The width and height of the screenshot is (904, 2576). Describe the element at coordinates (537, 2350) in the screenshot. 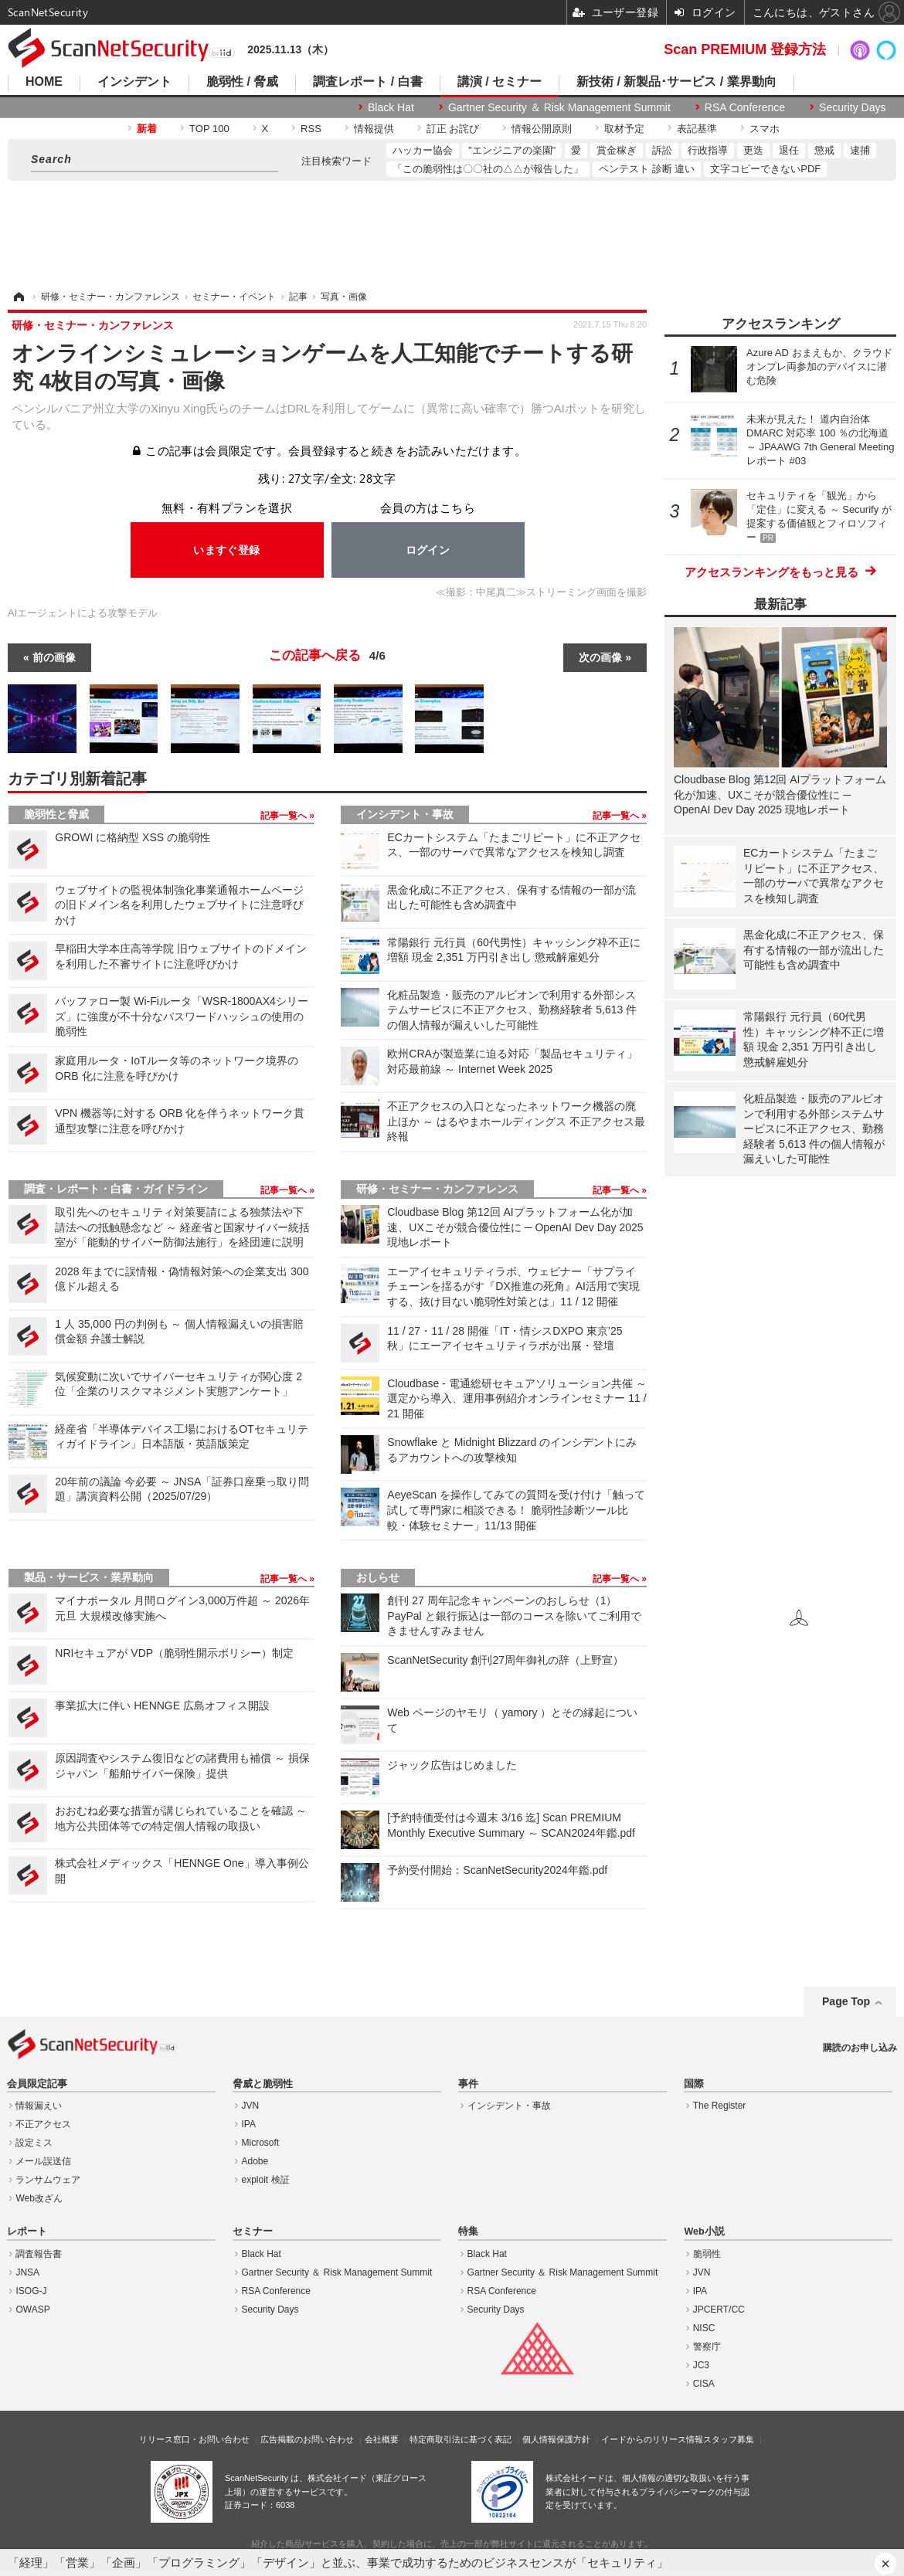

I see `view information about the Louvre museum` at that location.